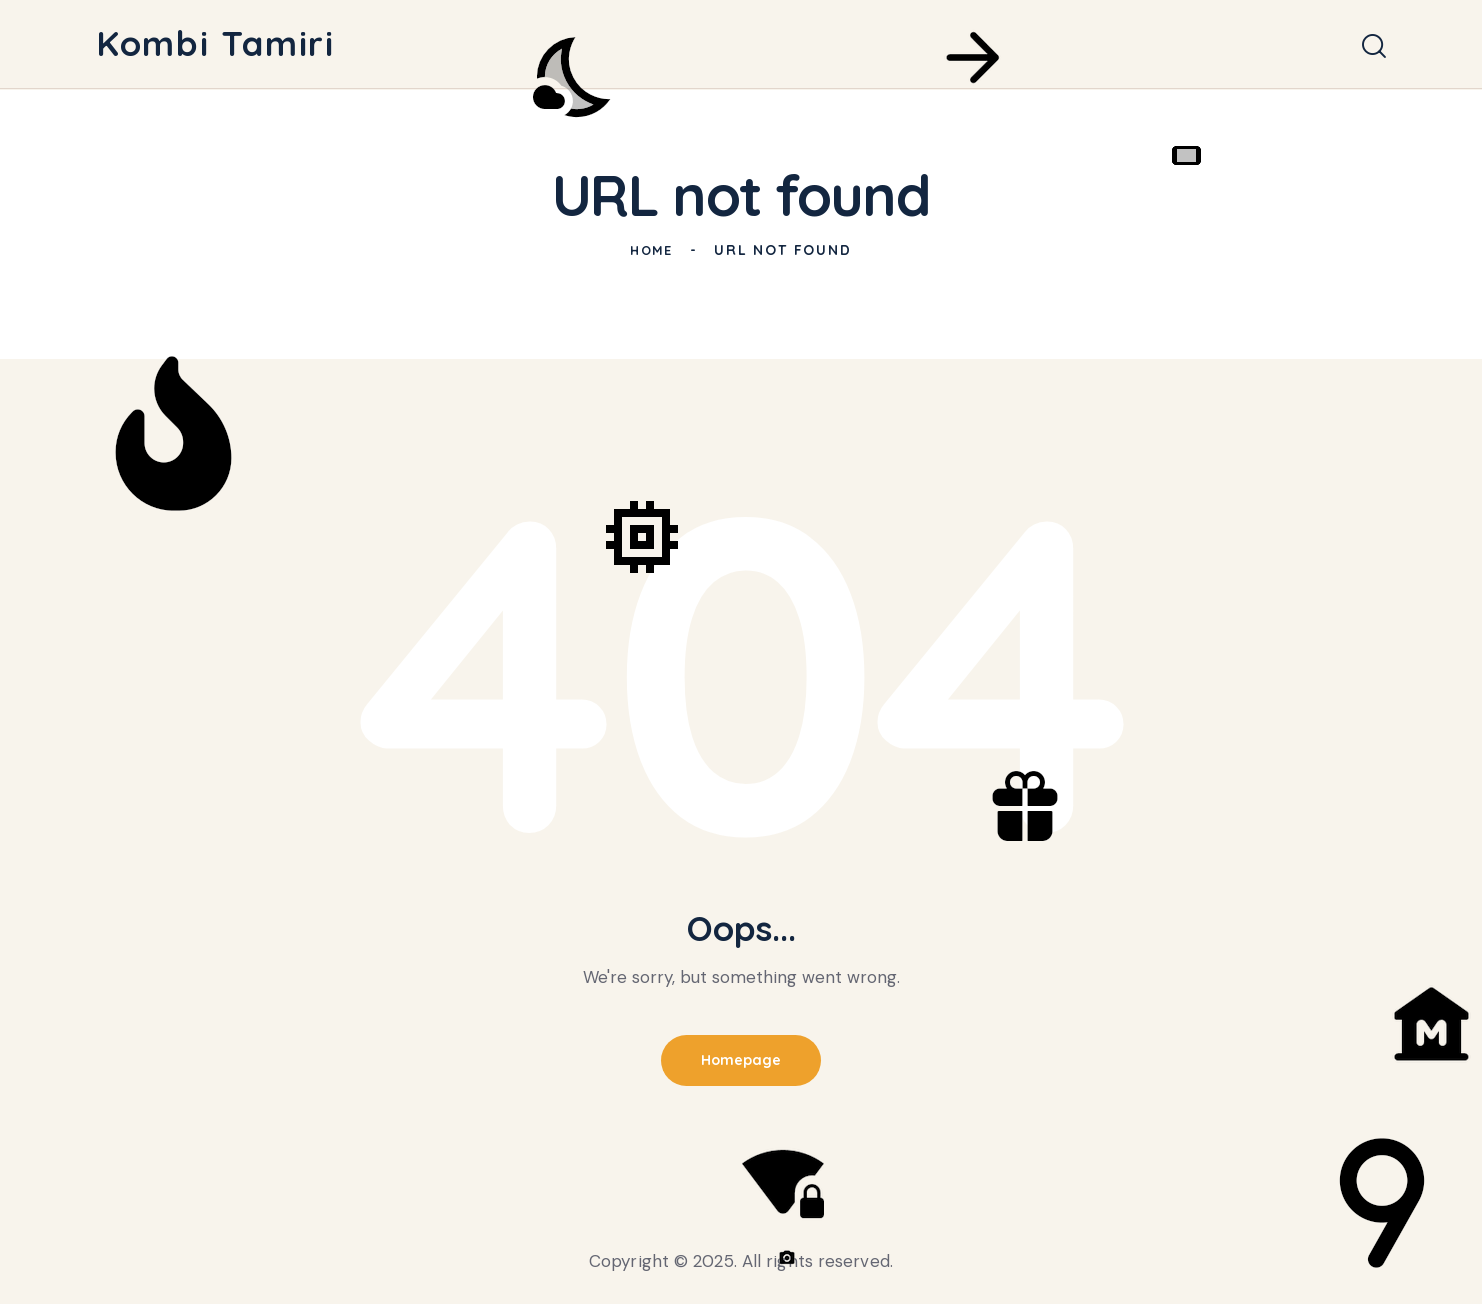  What do you see at coordinates (173, 433) in the screenshot?
I see `indicates trending or hot content` at bounding box center [173, 433].